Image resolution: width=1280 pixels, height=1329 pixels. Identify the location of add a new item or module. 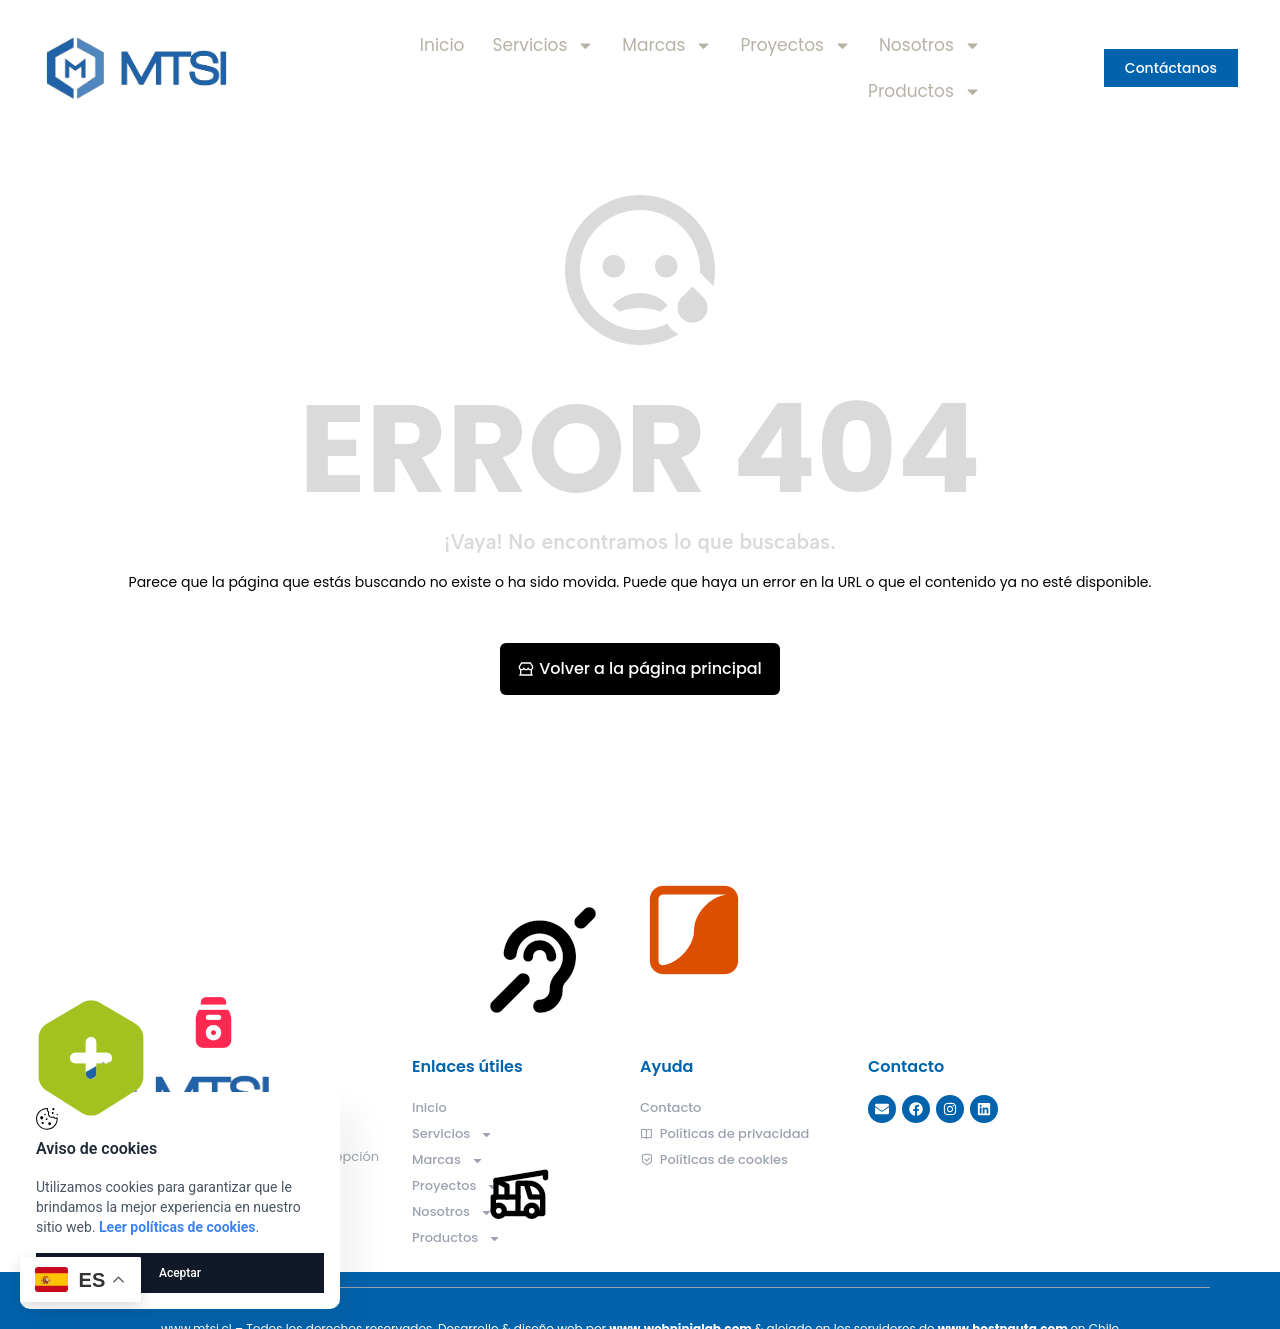
(91, 1058).